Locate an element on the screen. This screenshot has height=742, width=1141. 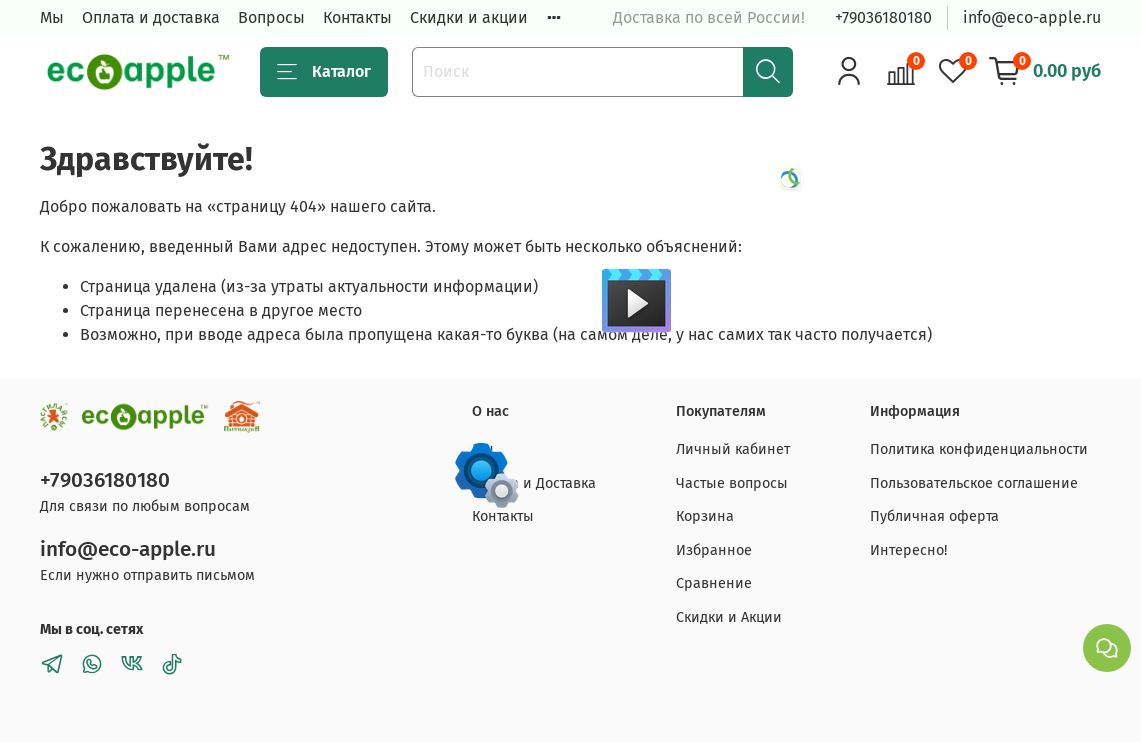
open system settings is located at coordinates (487, 476).